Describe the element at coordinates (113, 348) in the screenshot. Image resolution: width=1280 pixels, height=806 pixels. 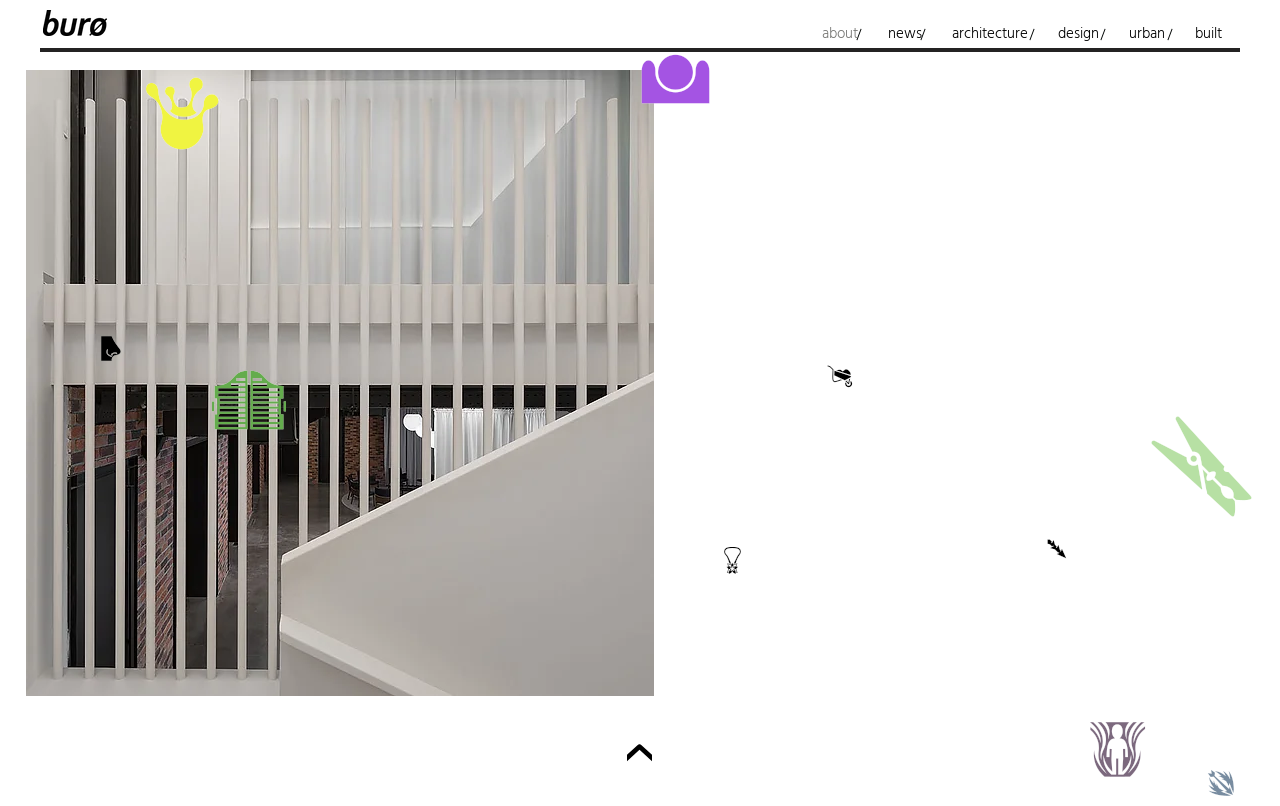
I see `access scent or fragrance settings` at that location.